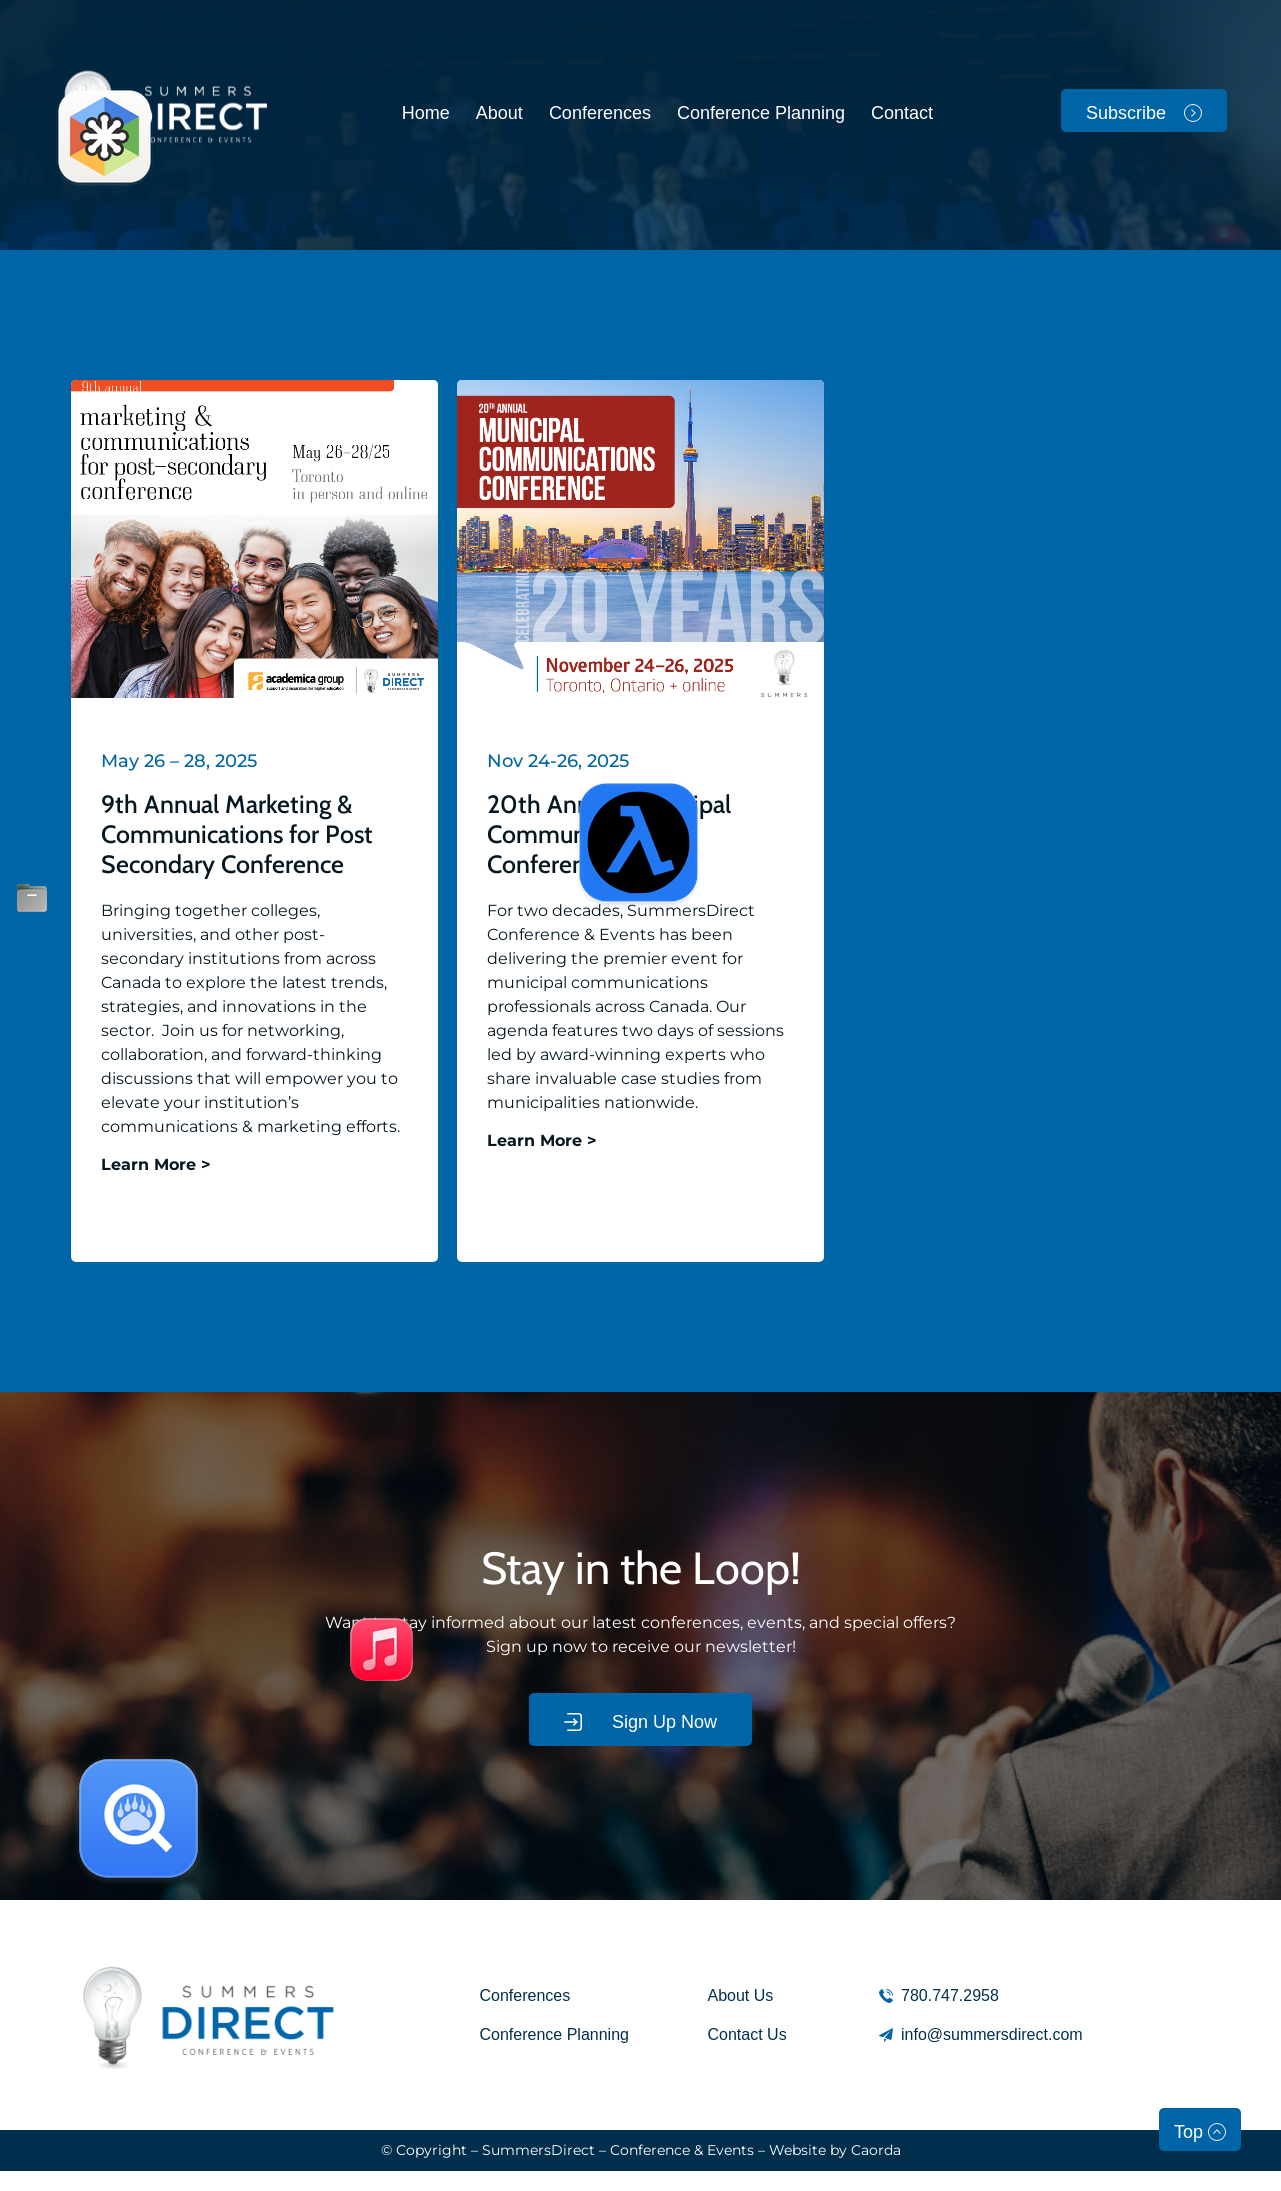  Describe the element at coordinates (381, 1649) in the screenshot. I see `open the gnome music app` at that location.